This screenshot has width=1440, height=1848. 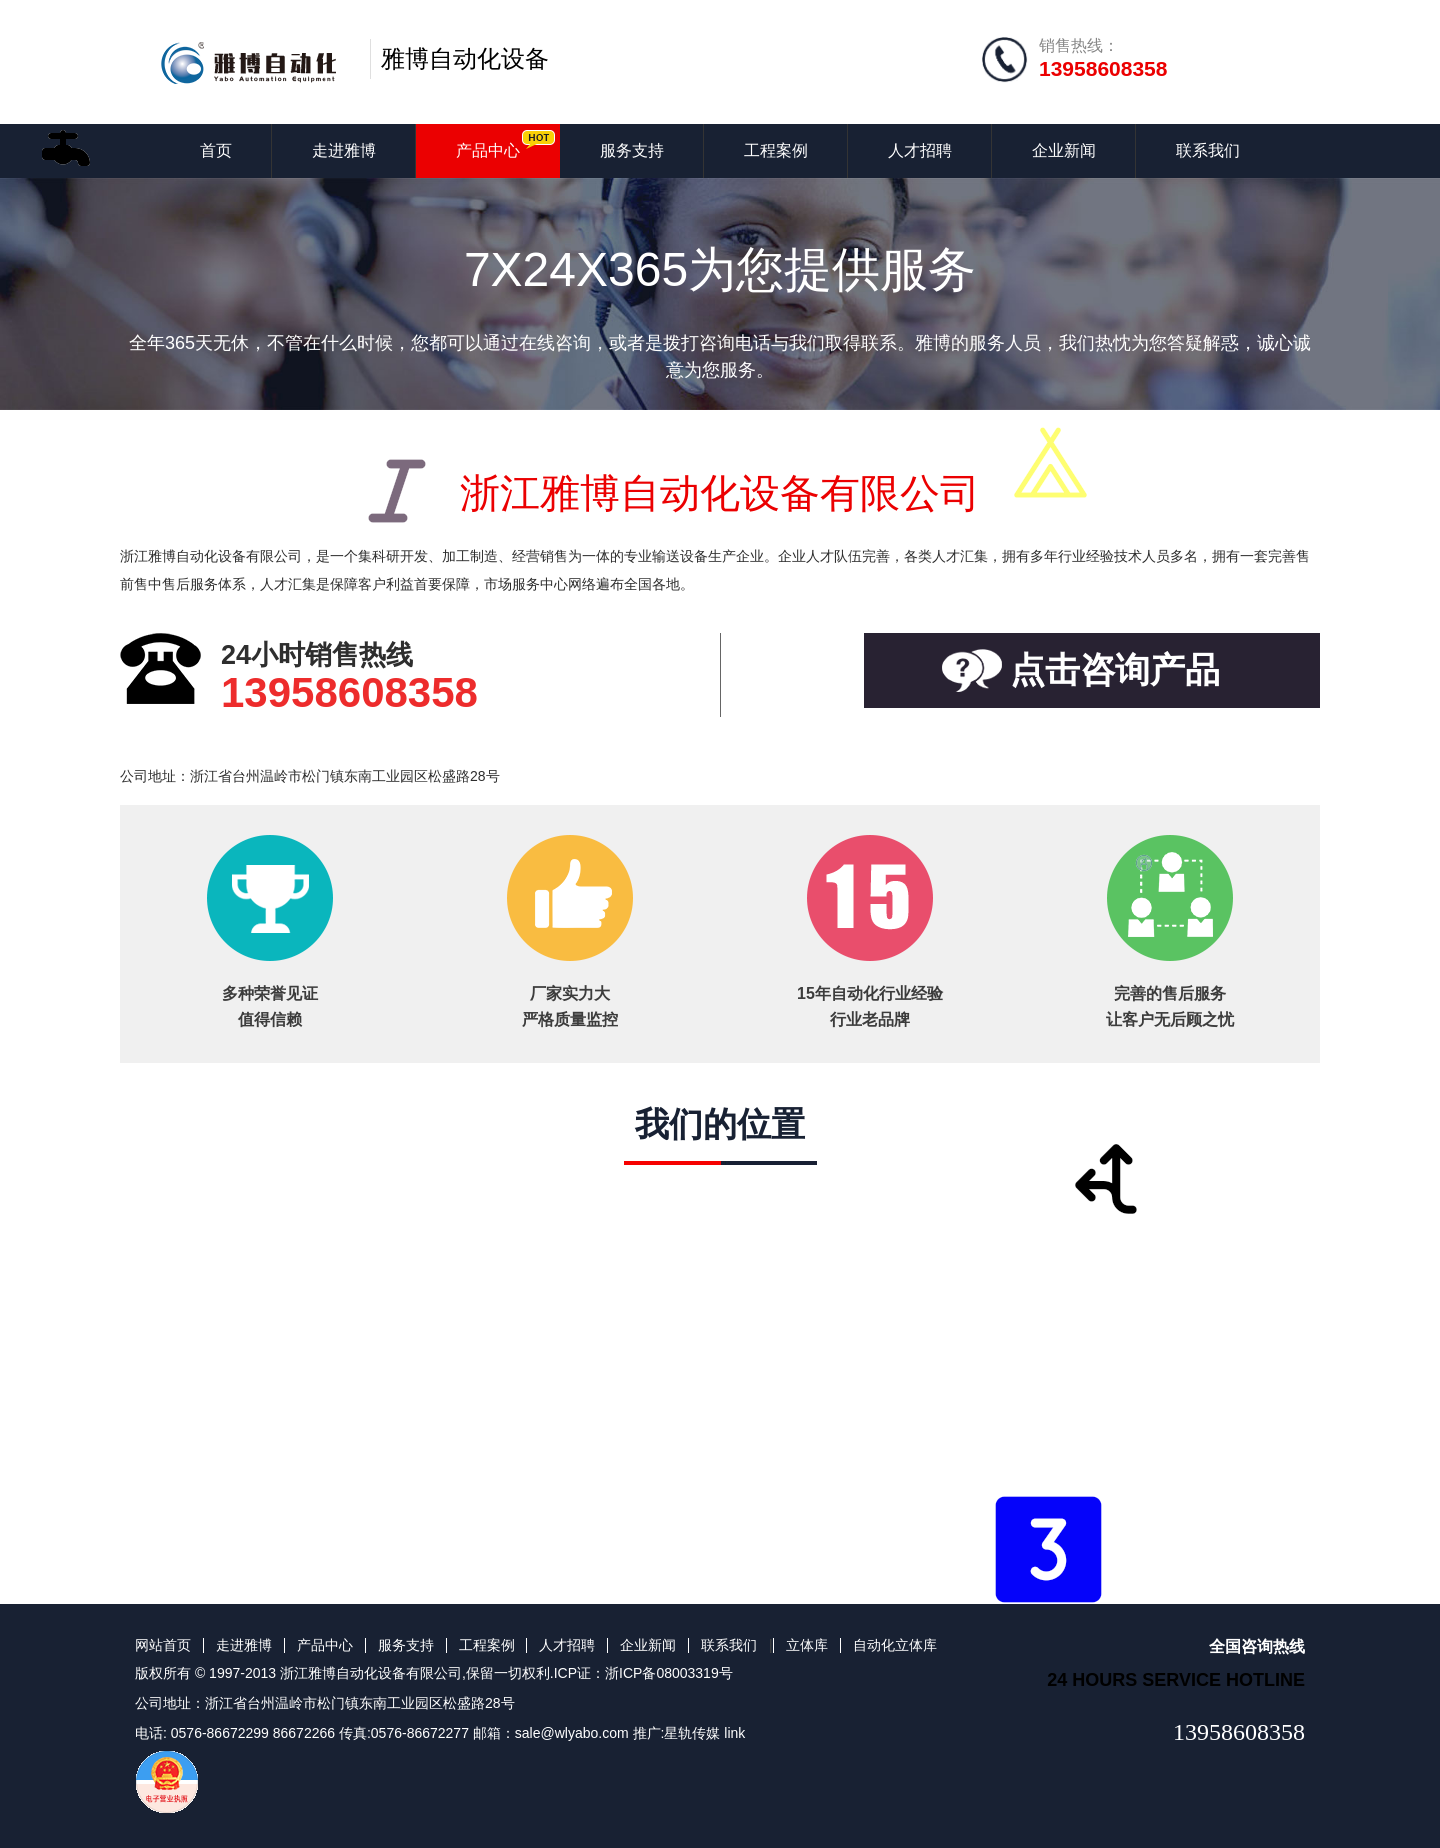 What do you see at coordinates (1050, 466) in the screenshot?
I see `view camping or outdoor accommodations` at bounding box center [1050, 466].